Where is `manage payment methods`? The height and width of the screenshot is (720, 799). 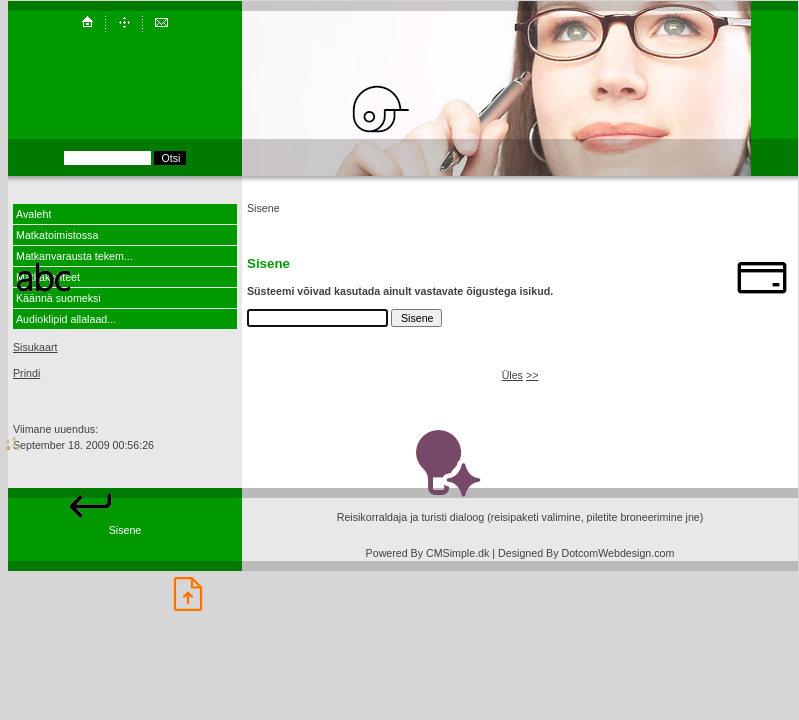 manage payment methods is located at coordinates (762, 276).